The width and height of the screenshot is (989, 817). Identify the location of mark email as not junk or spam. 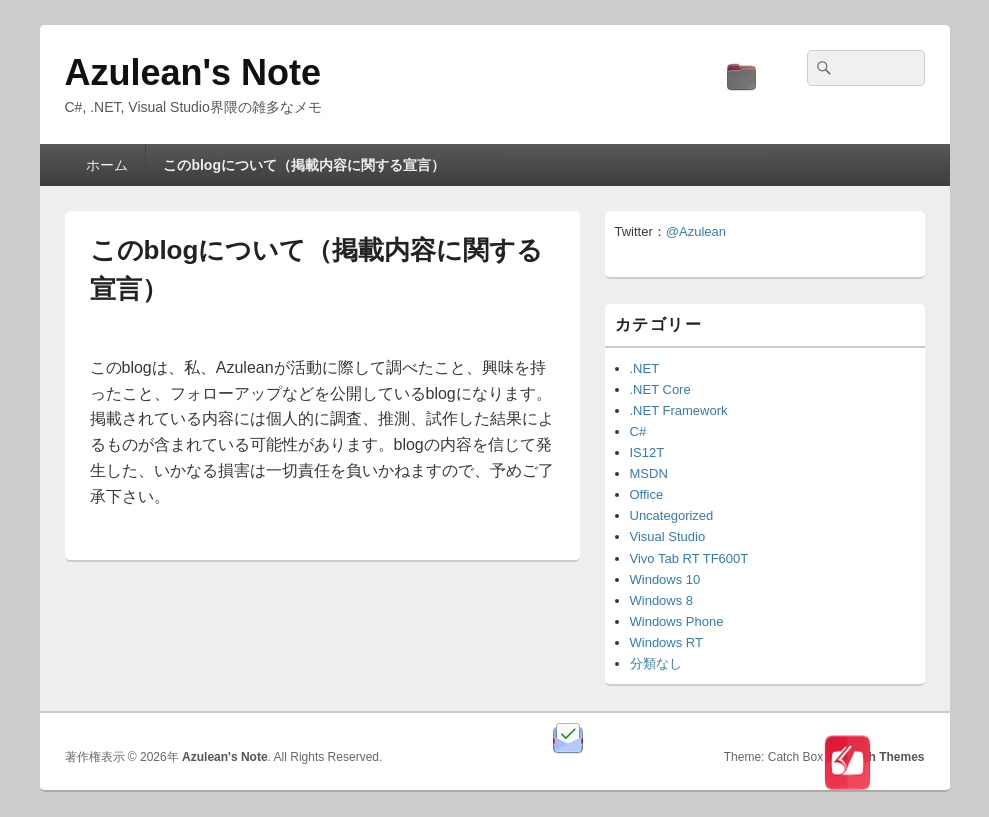
(568, 739).